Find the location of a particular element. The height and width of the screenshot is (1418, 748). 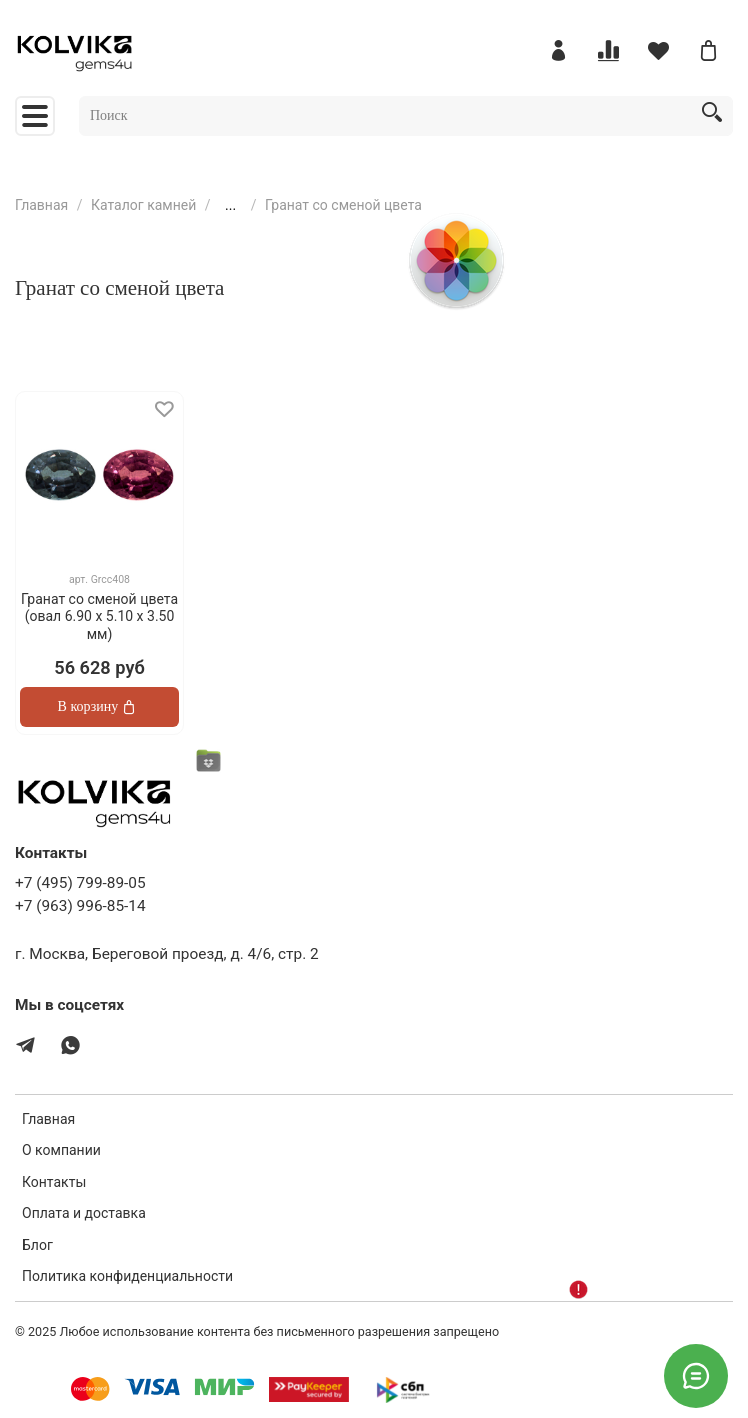

indicates a critical error or dangerous action is located at coordinates (578, 1289).